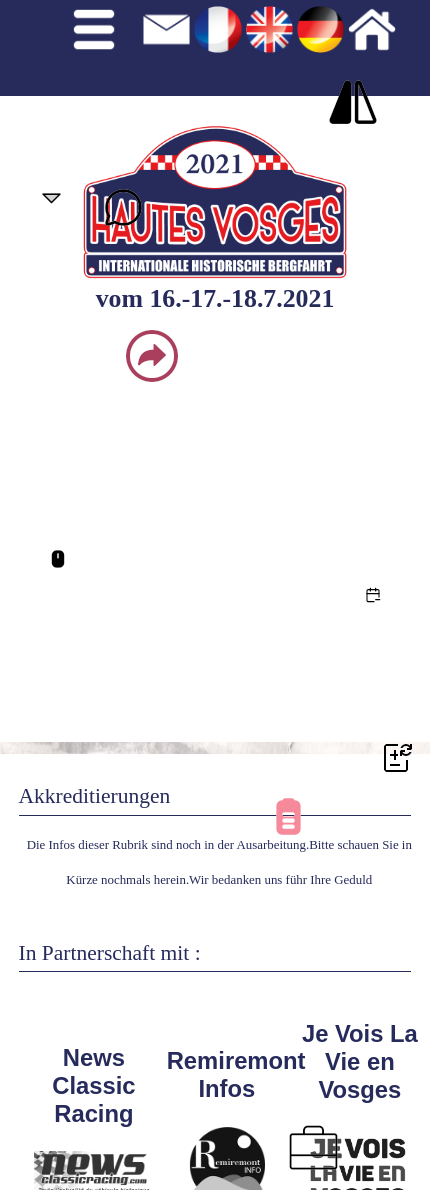 The image size is (430, 1190). What do you see at coordinates (152, 356) in the screenshot?
I see `share or forward content` at bounding box center [152, 356].